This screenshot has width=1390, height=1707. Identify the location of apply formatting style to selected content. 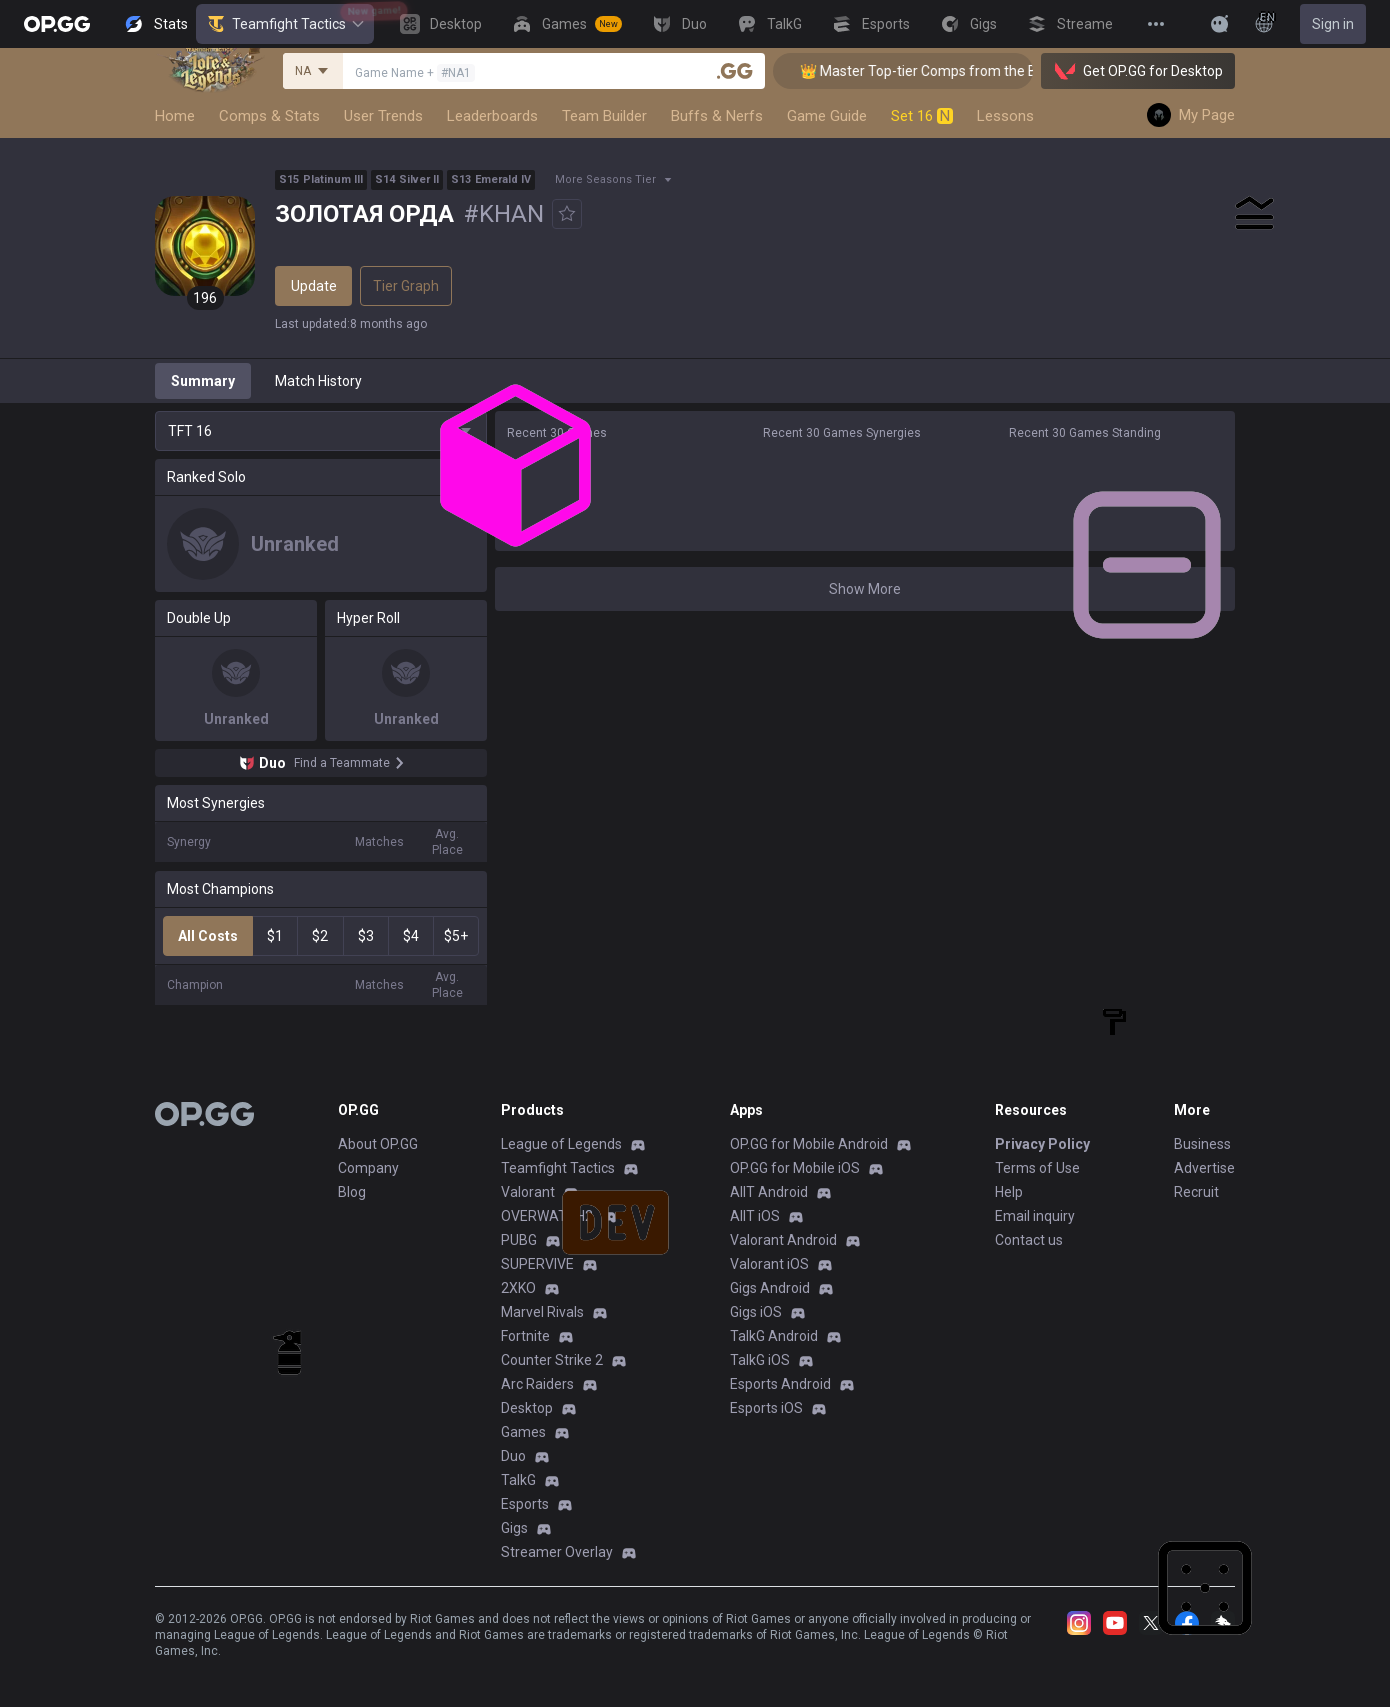
(1114, 1022).